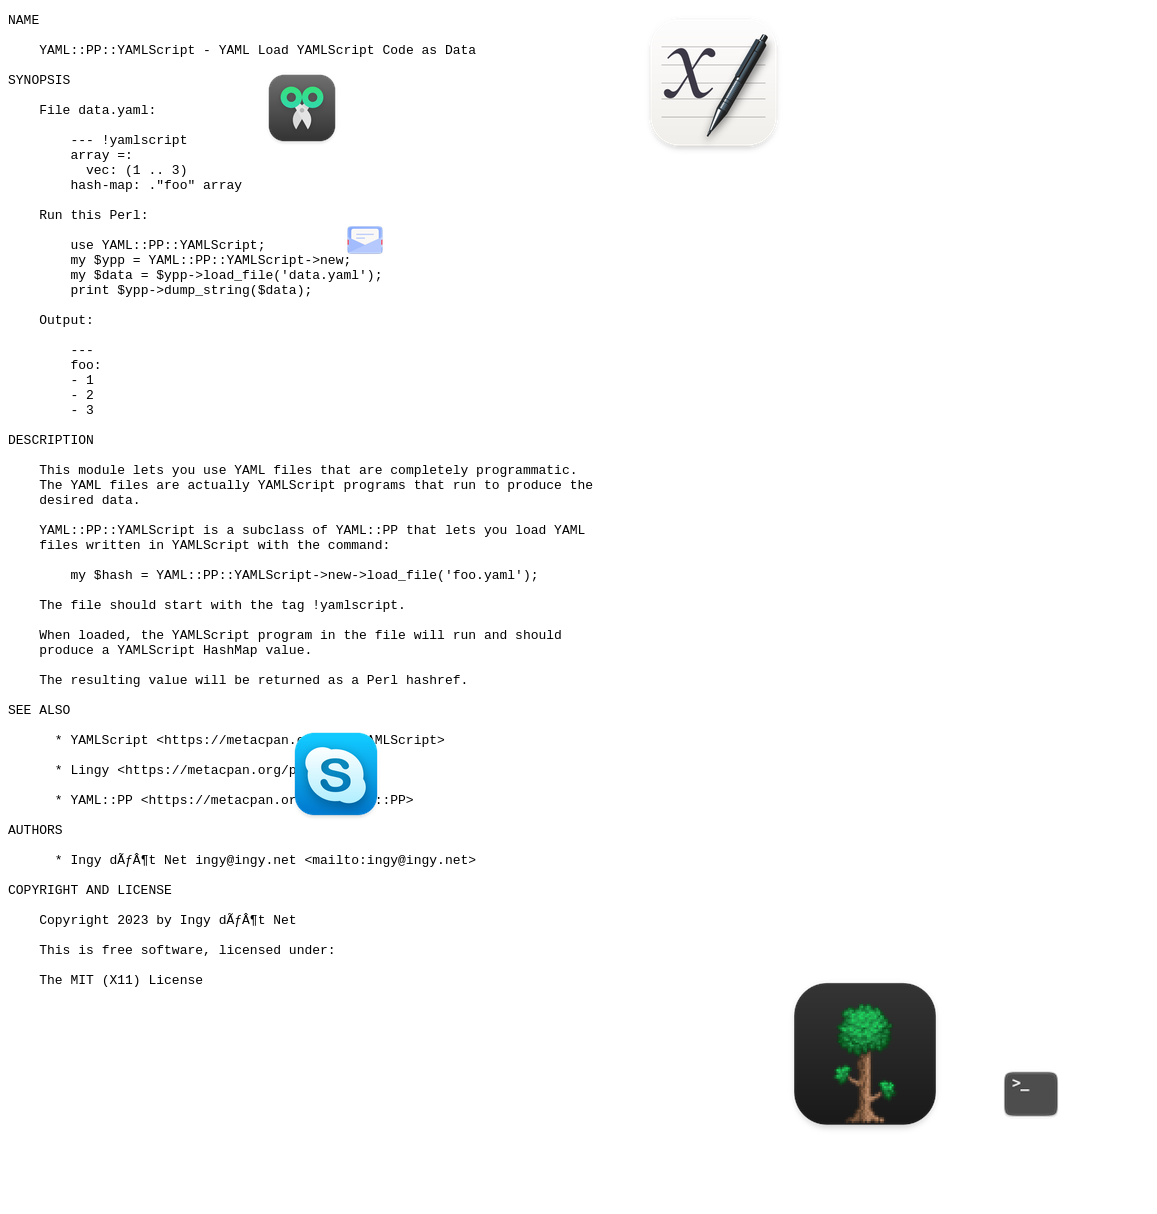  What do you see at coordinates (365, 240) in the screenshot?
I see `open the mail application` at bounding box center [365, 240].